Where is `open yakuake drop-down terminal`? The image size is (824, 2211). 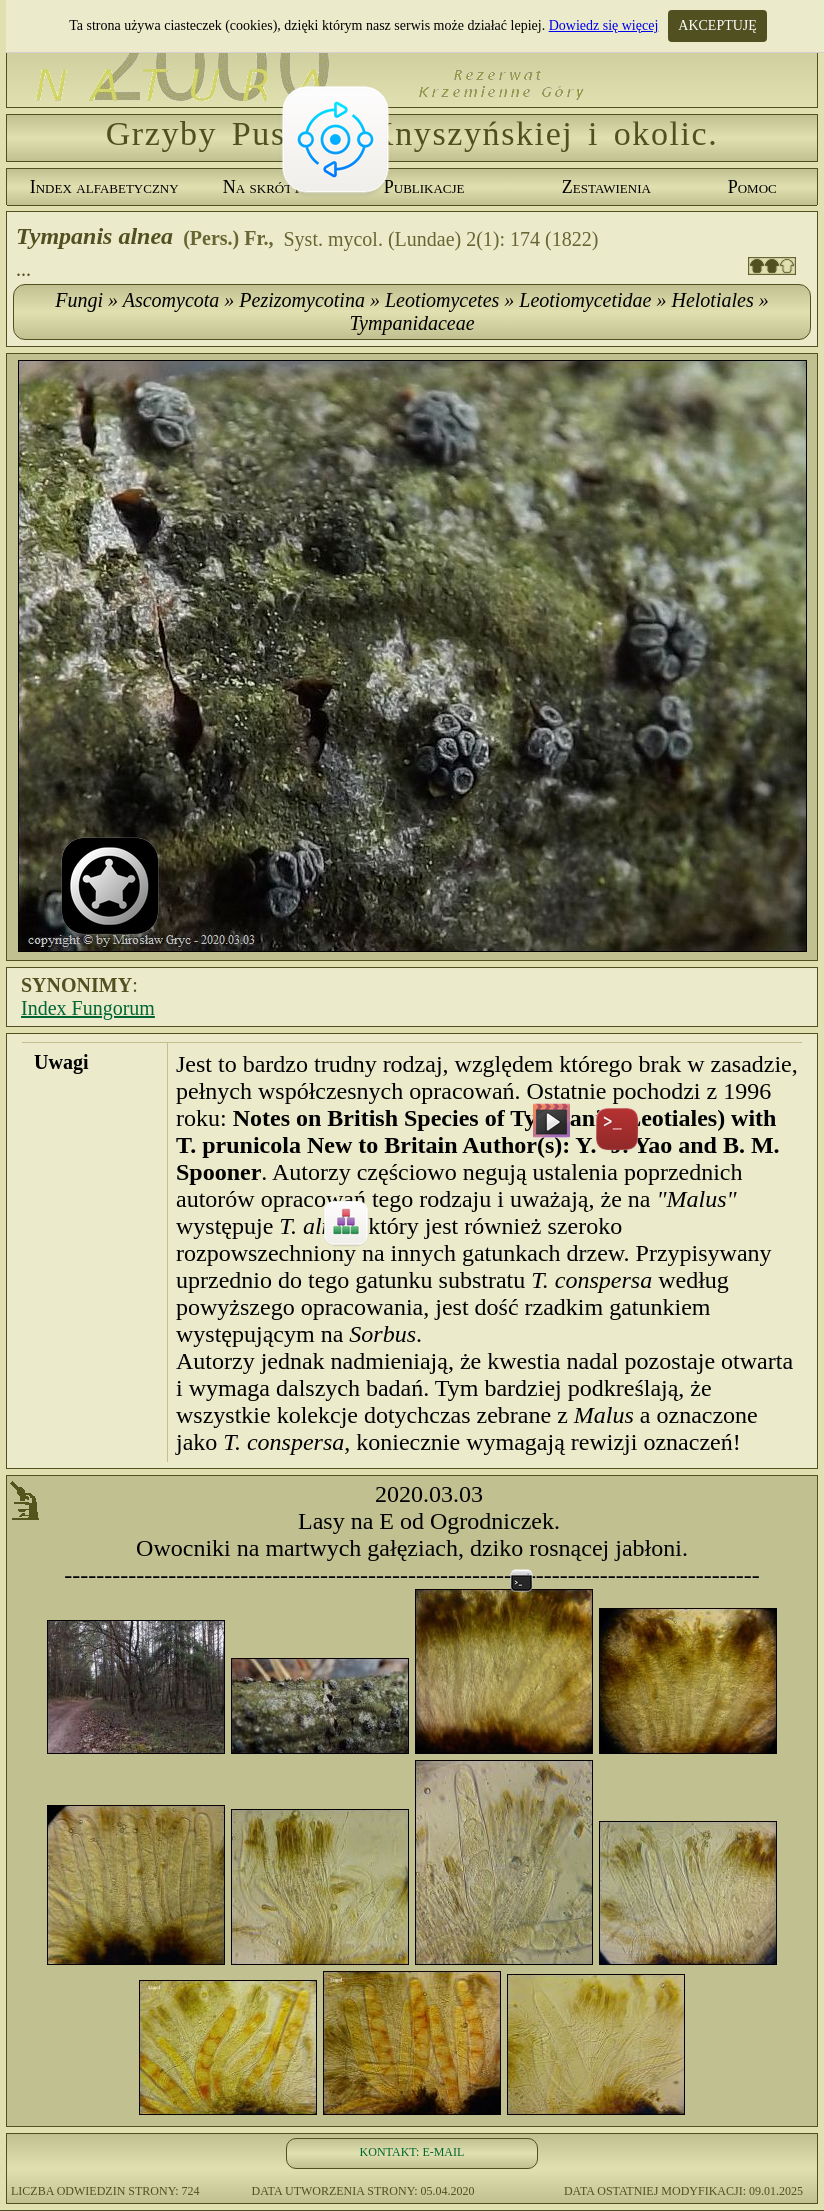
open yakuake drop-down terminal is located at coordinates (521, 1580).